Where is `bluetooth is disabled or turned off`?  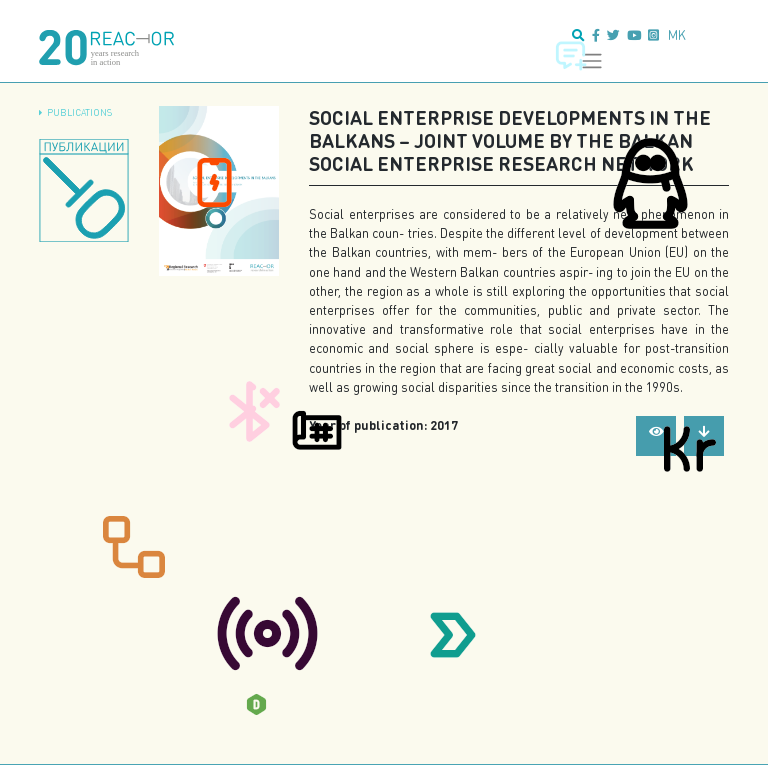
bluetooth is disabled or turned off is located at coordinates (249, 411).